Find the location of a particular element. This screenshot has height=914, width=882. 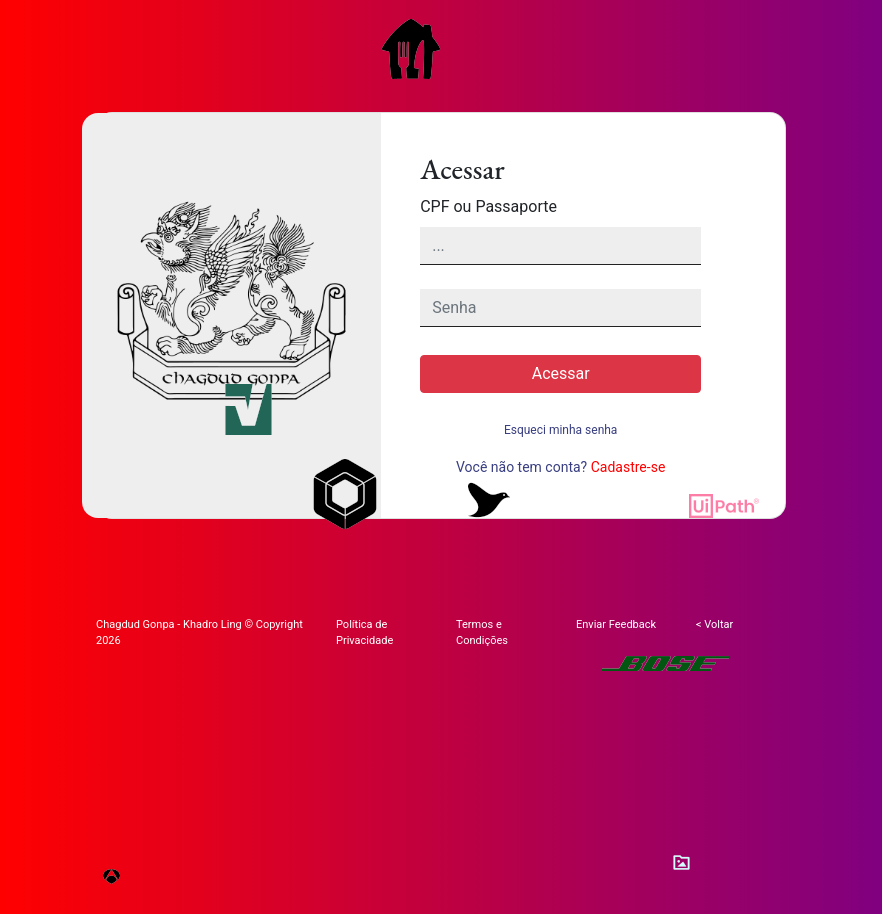

indicates the app uses Jetpack Compose is located at coordinates (345, 494).